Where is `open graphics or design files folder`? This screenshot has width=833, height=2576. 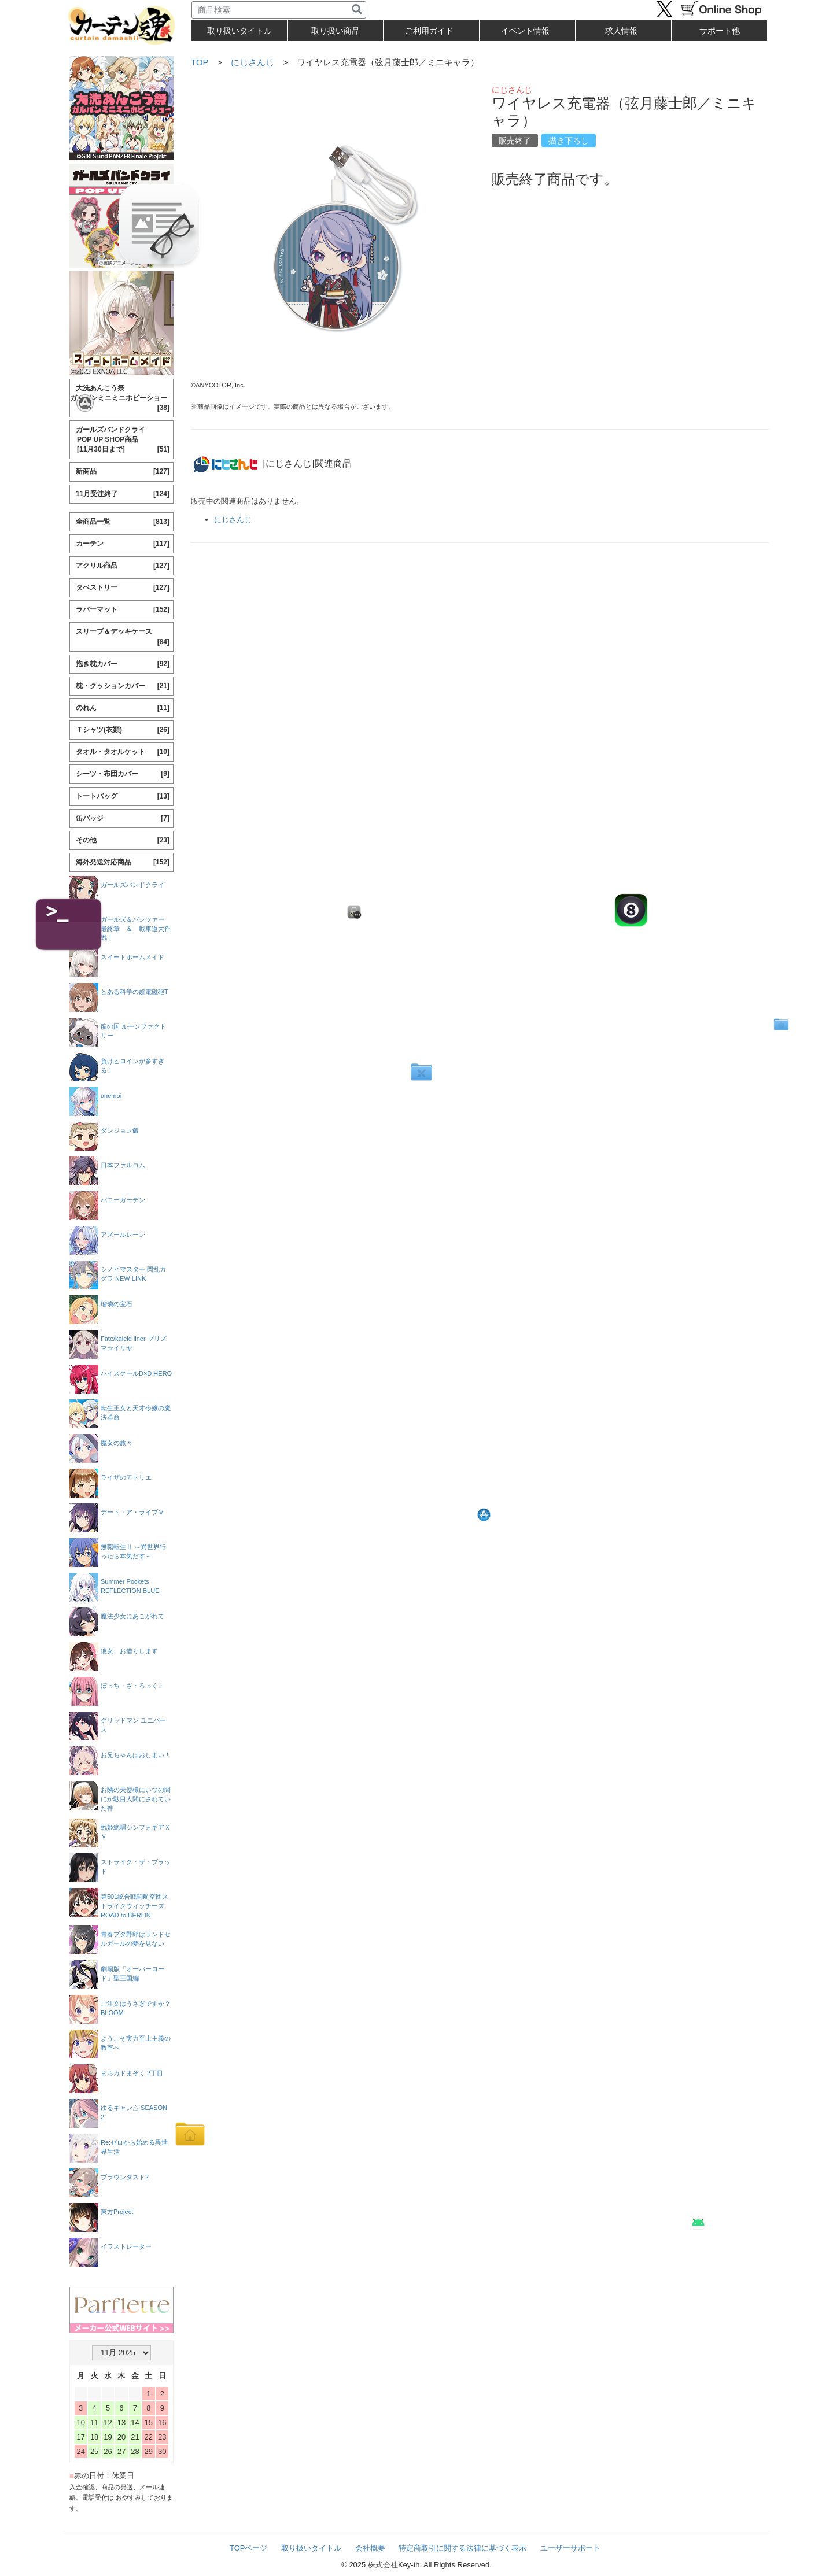
open graphics or design files folder is located at coordinates (421, 1071).